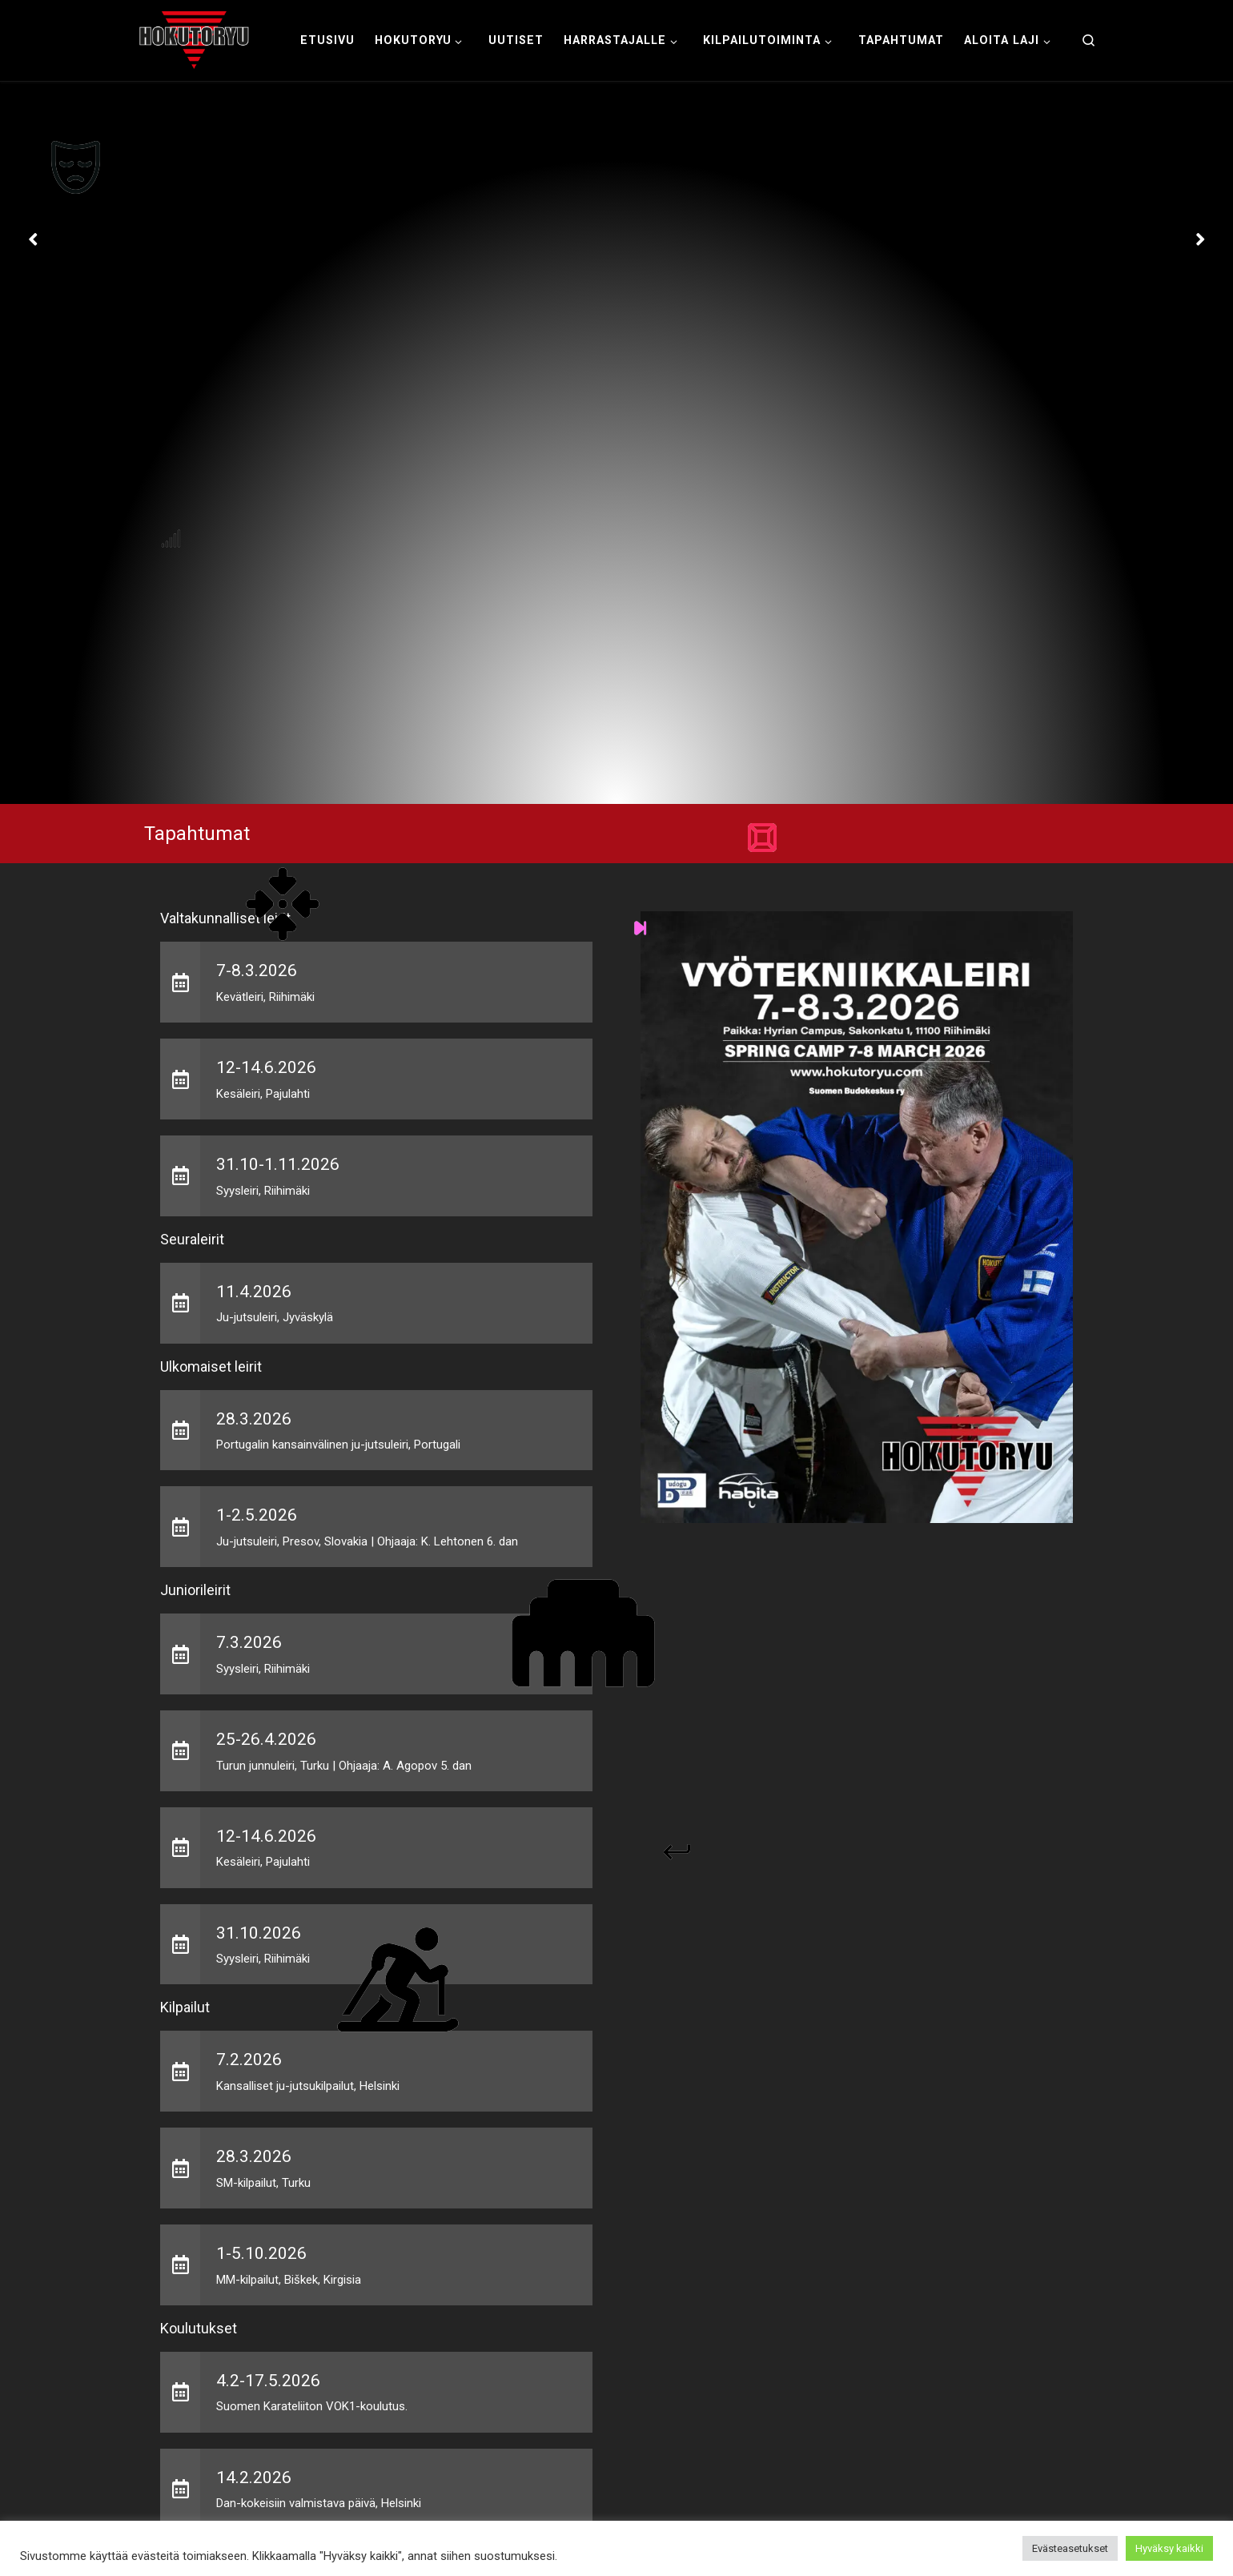  Describe the element at coordinates (677, 1851) in the screenshot. I see `insert a newline or line break` at that location.